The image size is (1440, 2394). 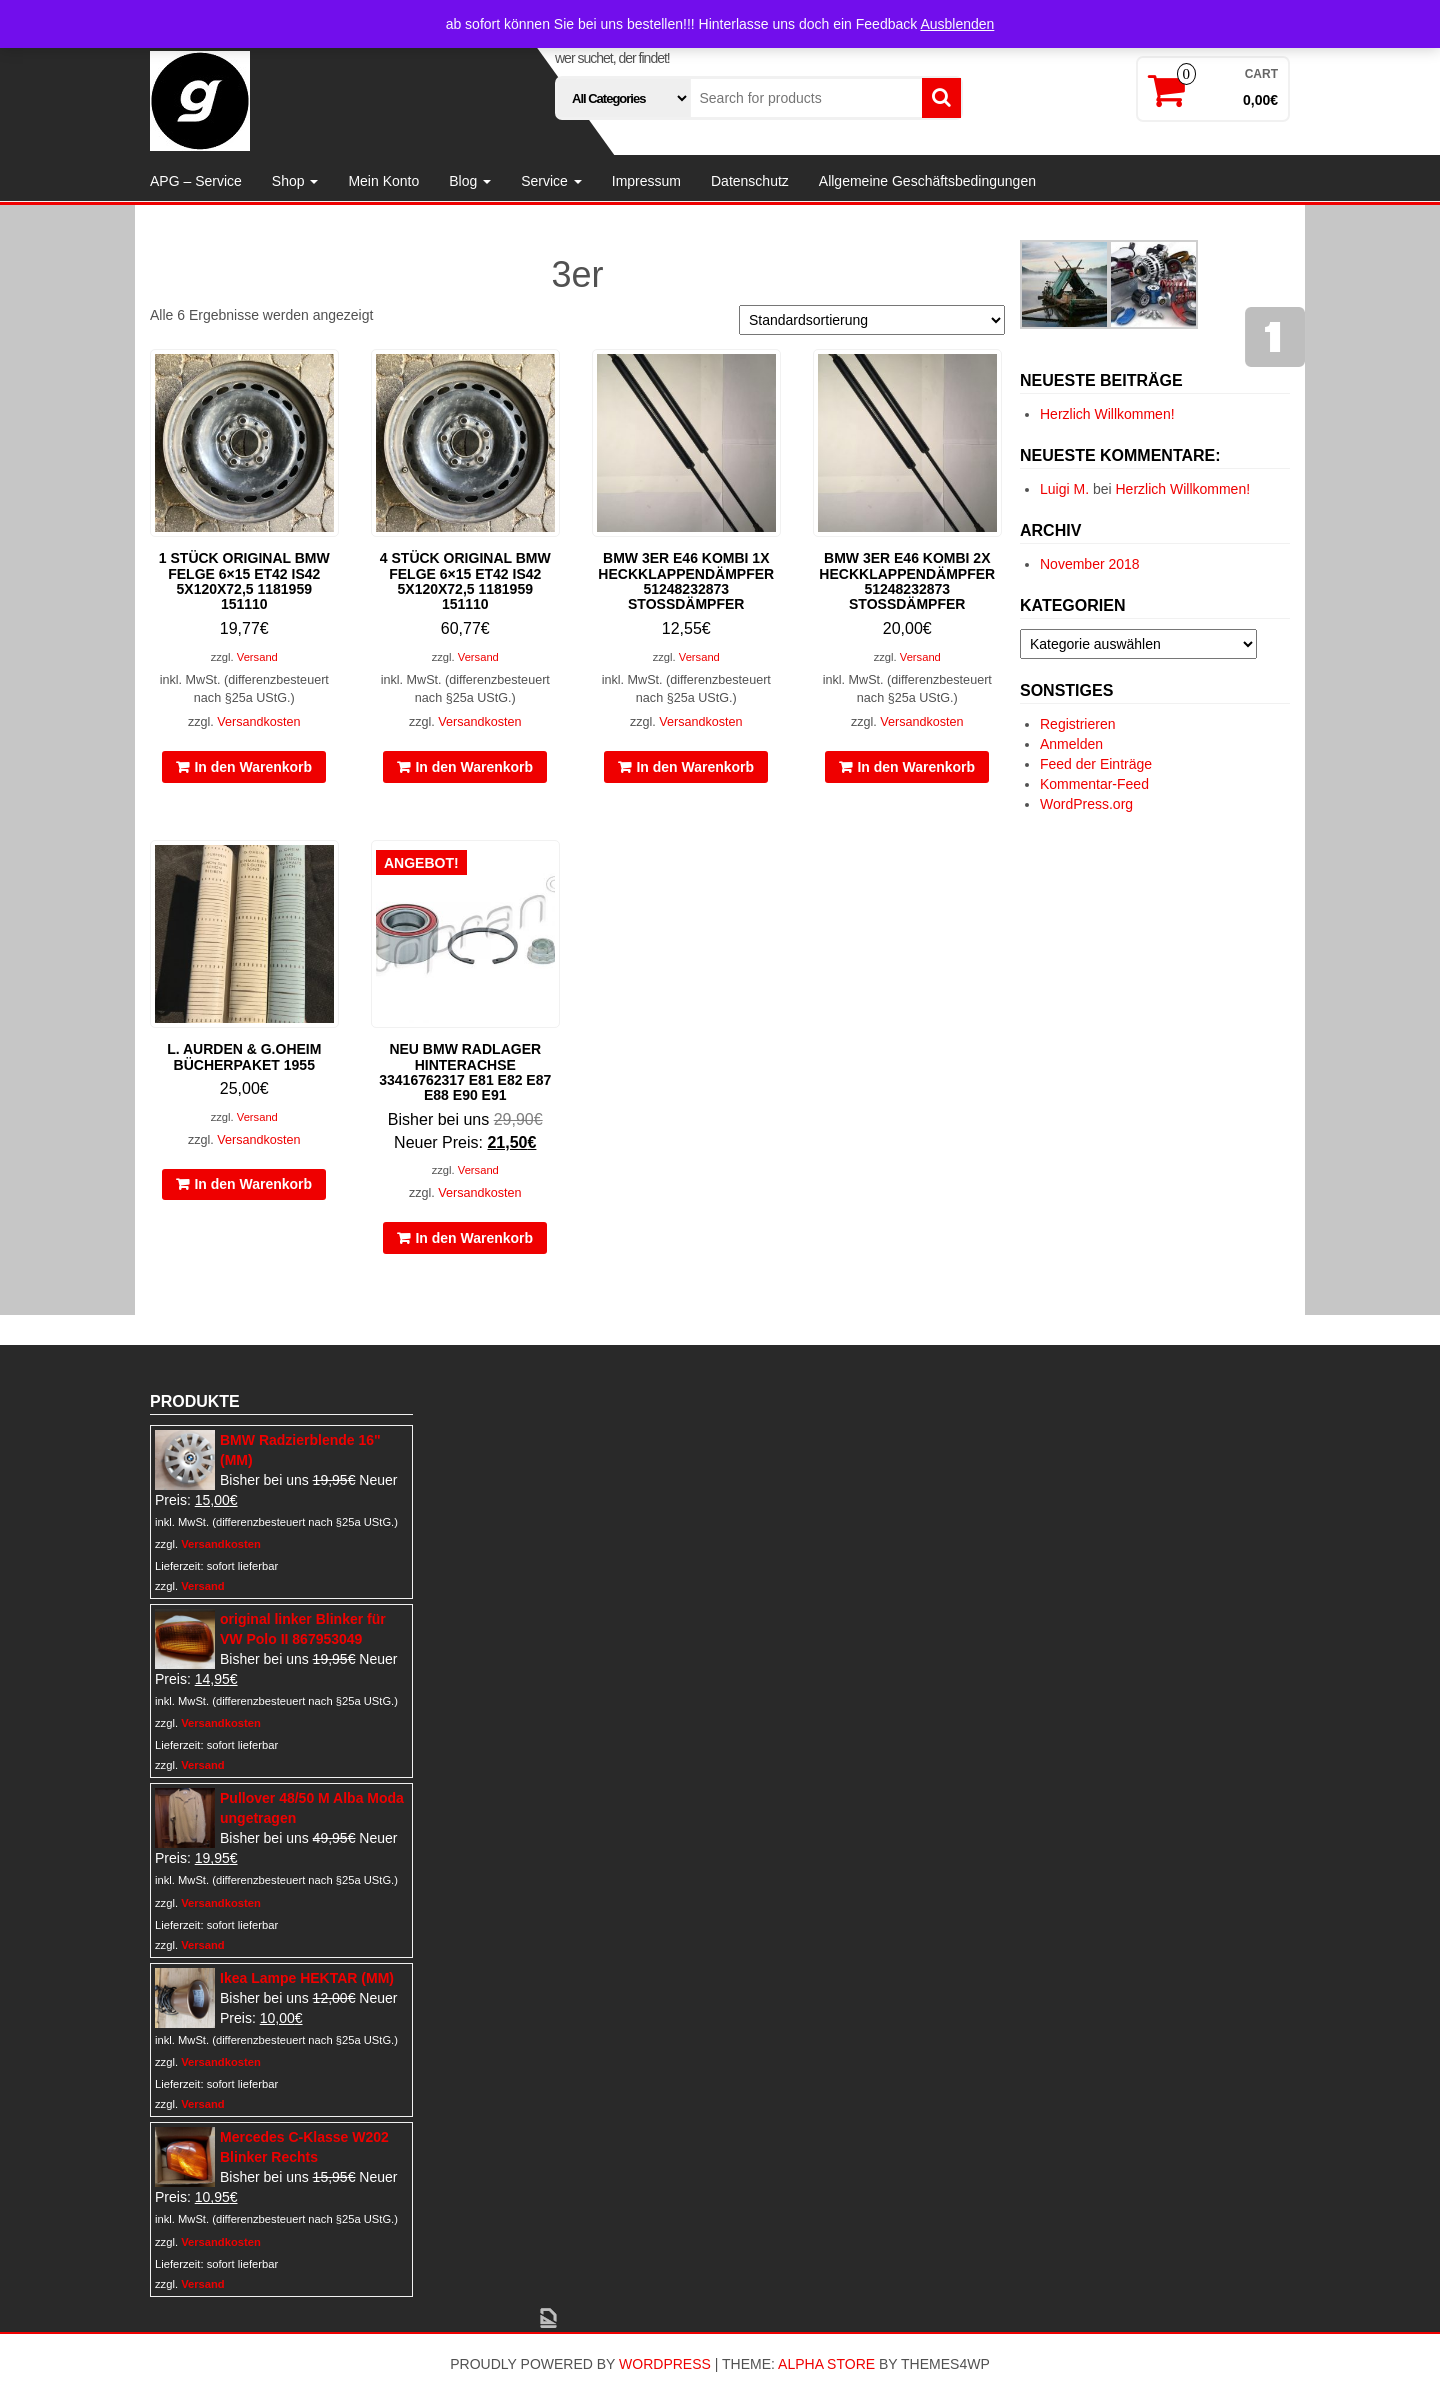 What do you see at coordinates (548, 2317) in the screenshot?
I see `adjust page layout and print settings` at bounding box center [548, 2317].